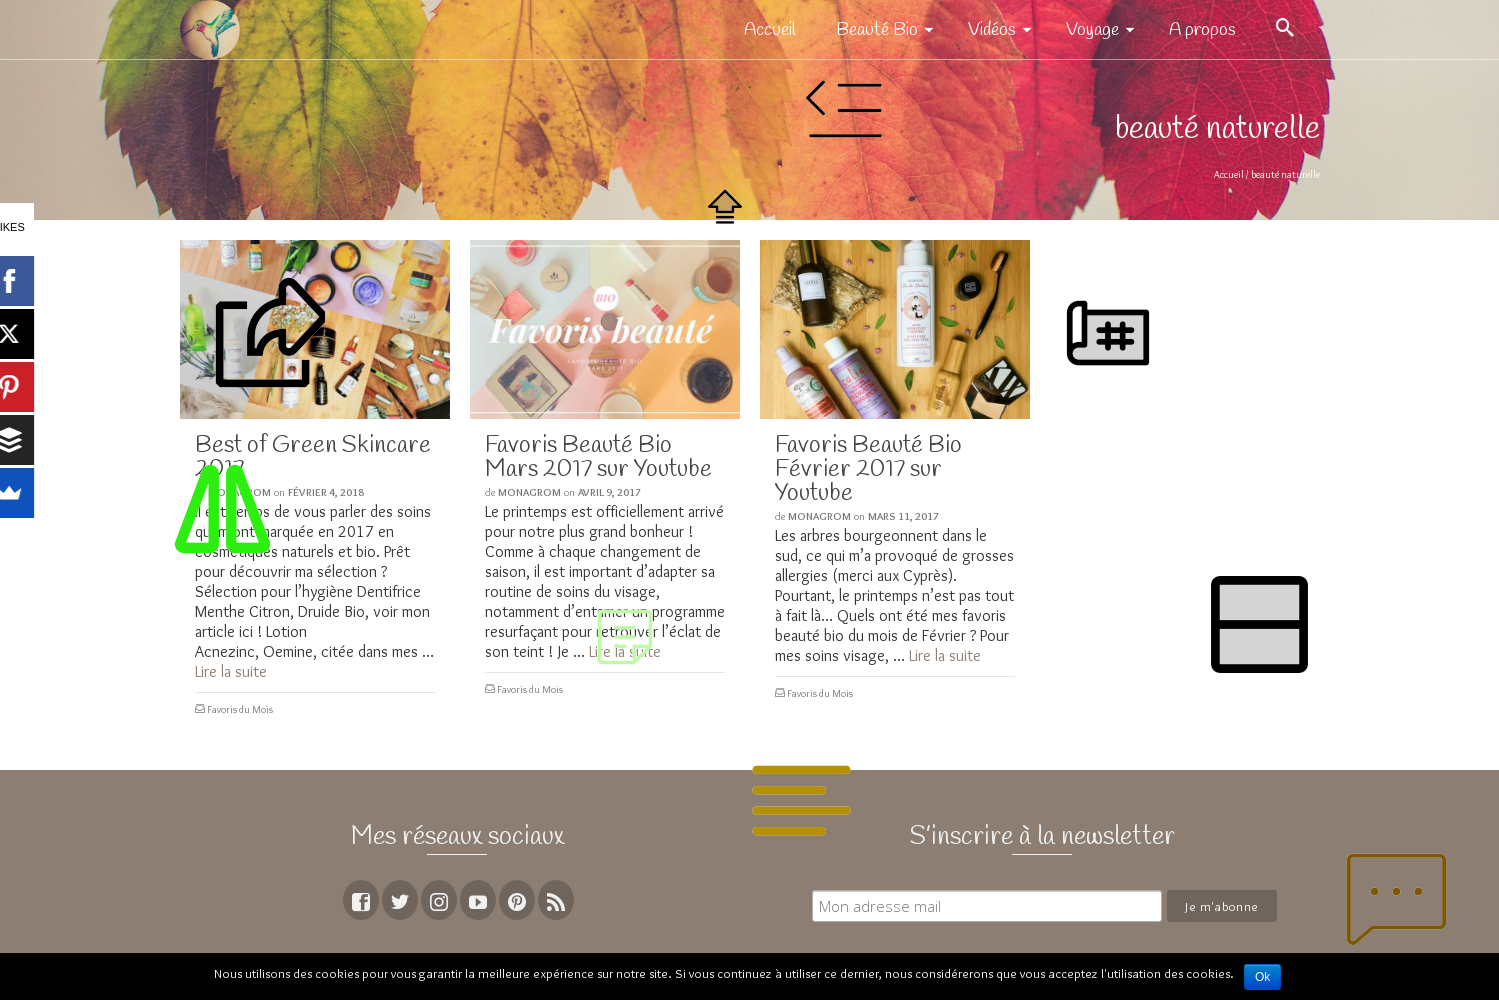 The image size is (1499, 1000). What do you see at coordinates (1108, 336) in the screenshot?
I see `view project blueprints or technical plans` at bounding box center [1108, 336].